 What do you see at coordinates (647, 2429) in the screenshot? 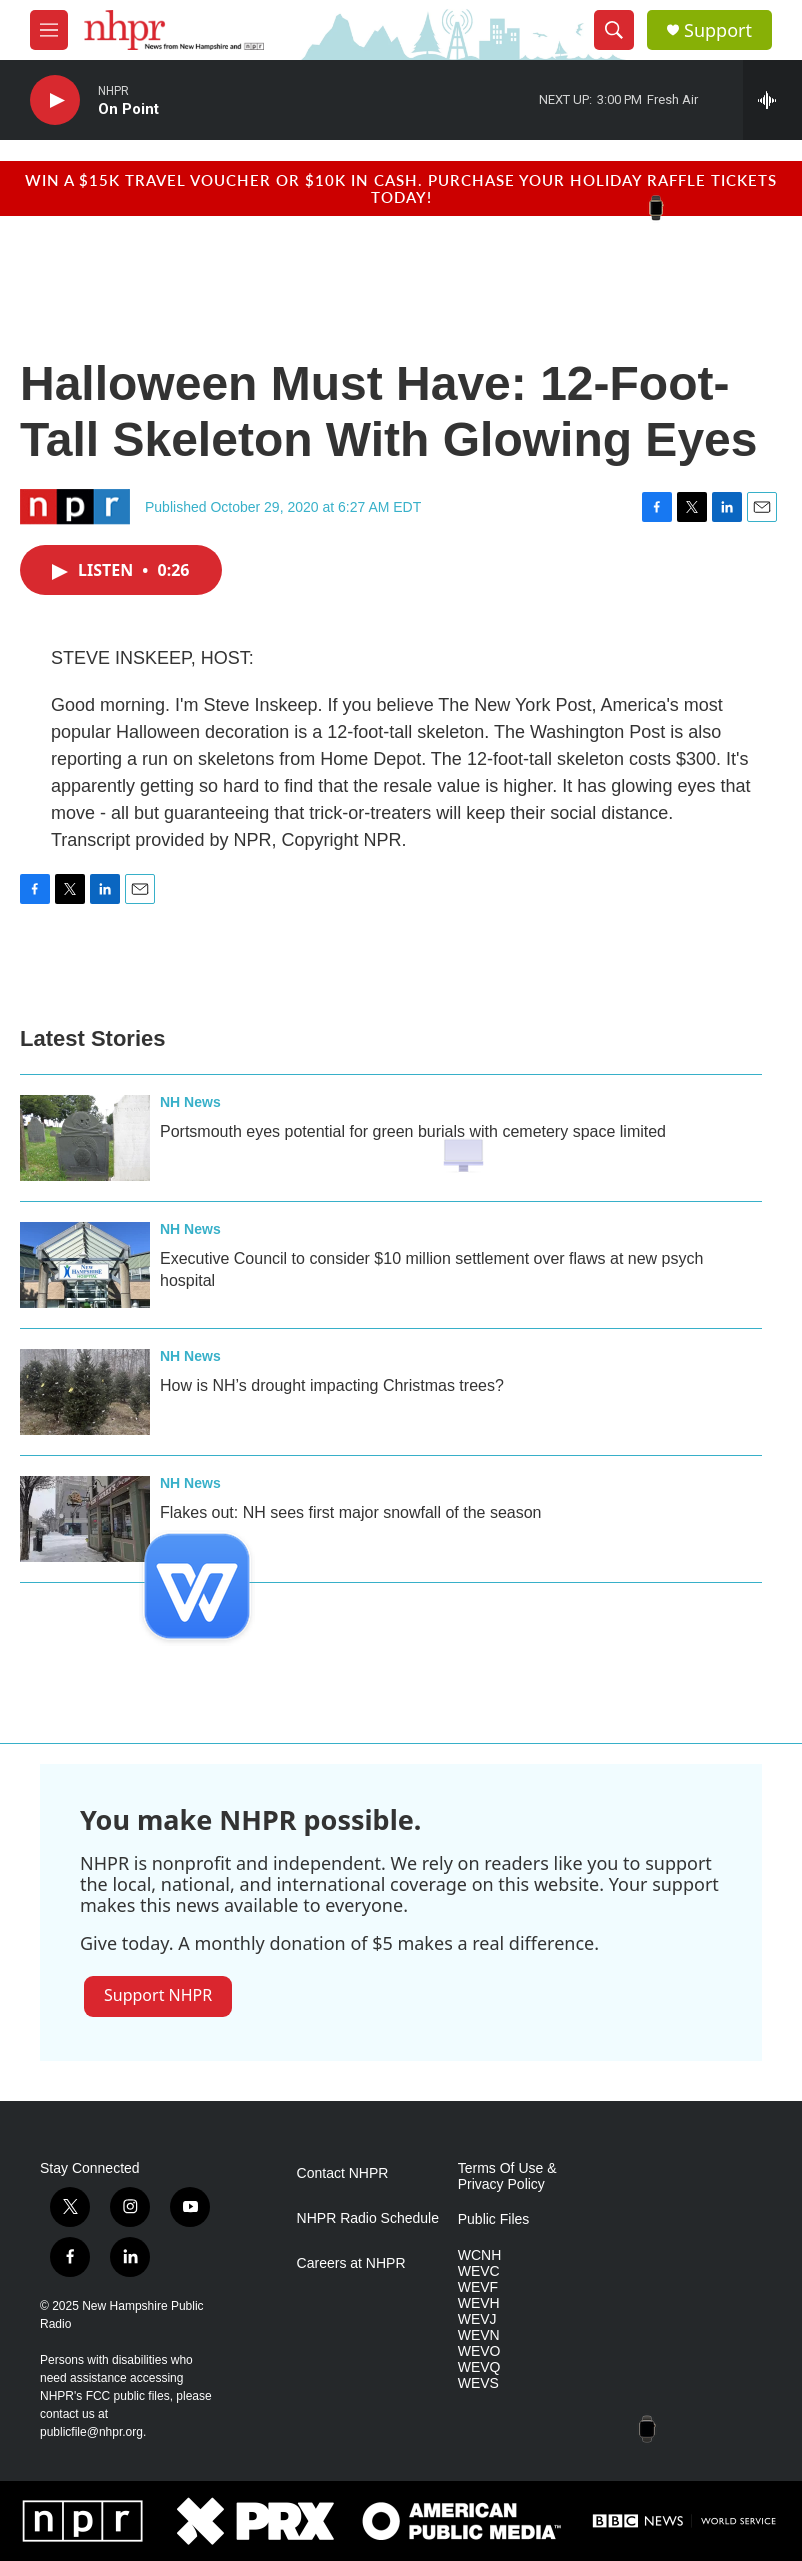
I see `apple watch series 10 device icon` at bounding box center [647, 2429].